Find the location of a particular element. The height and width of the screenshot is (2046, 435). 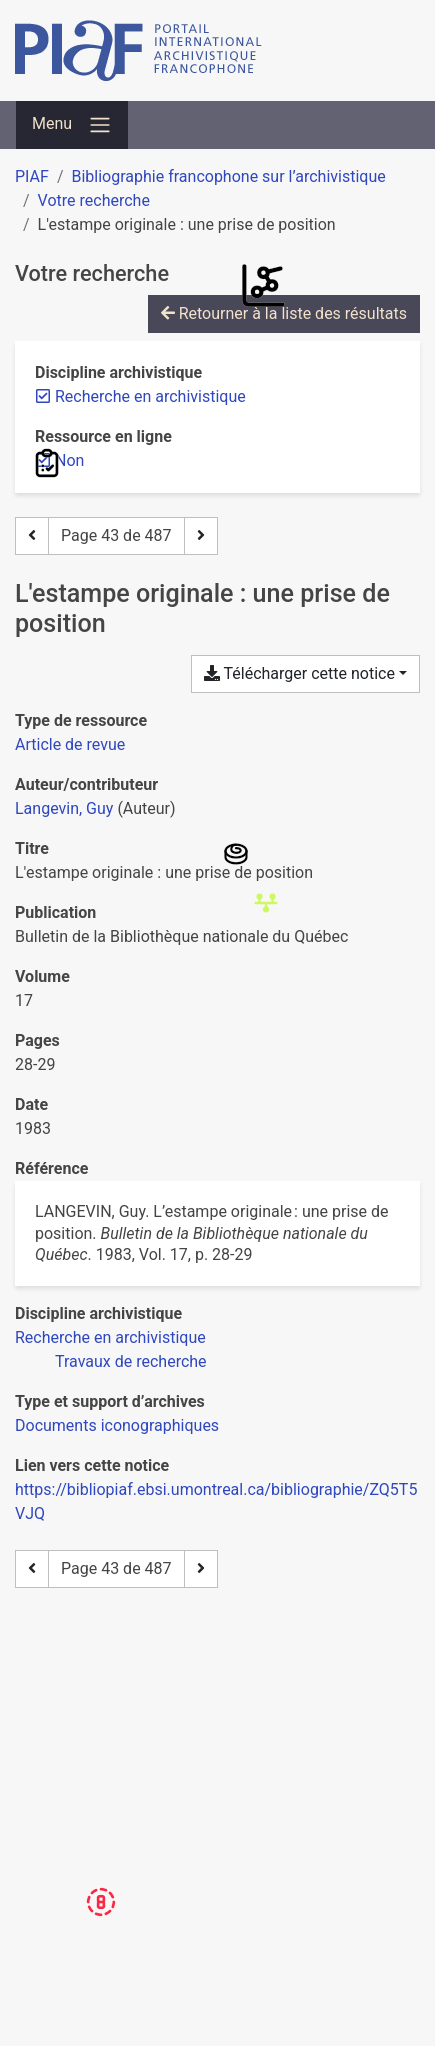

view network analytics or graph data is located at coordinates (263, 285).